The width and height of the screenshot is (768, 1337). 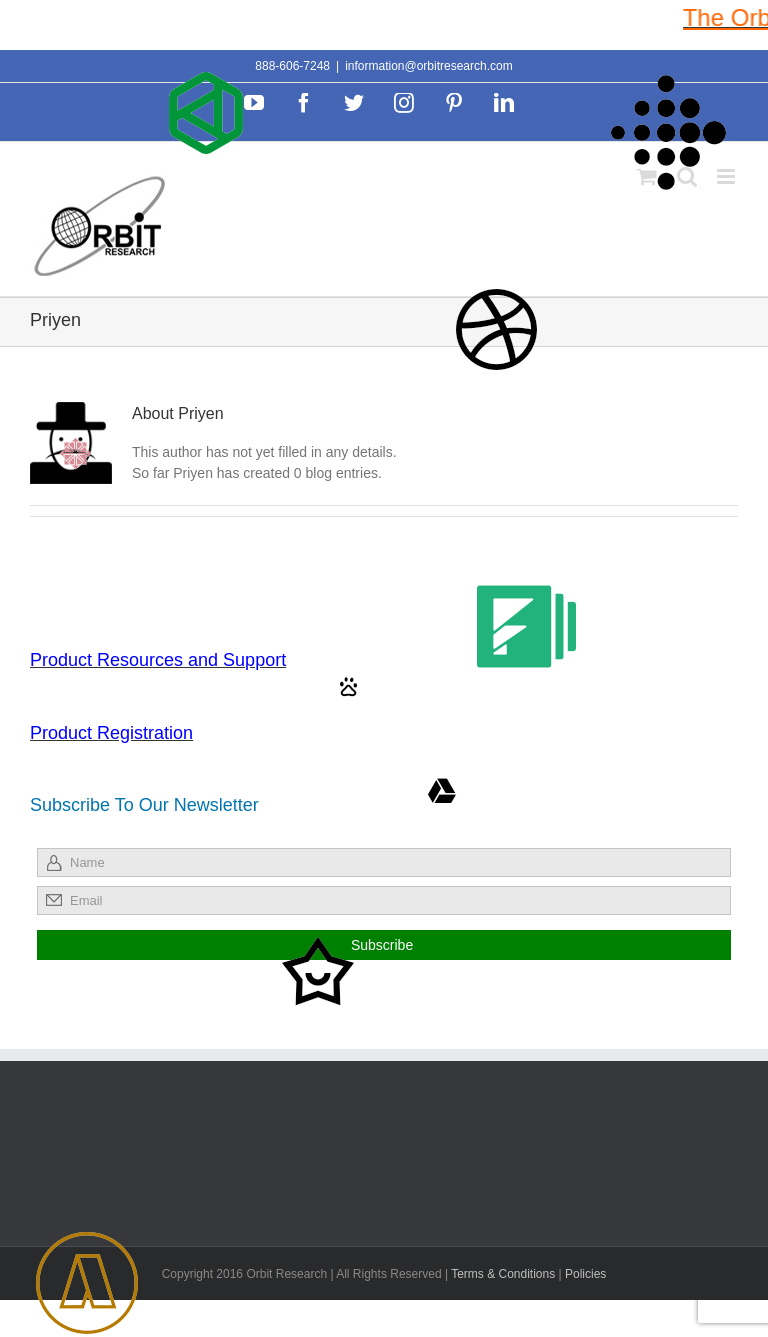 I want to click on open the Fitbit app, so click(x=668, y=132).